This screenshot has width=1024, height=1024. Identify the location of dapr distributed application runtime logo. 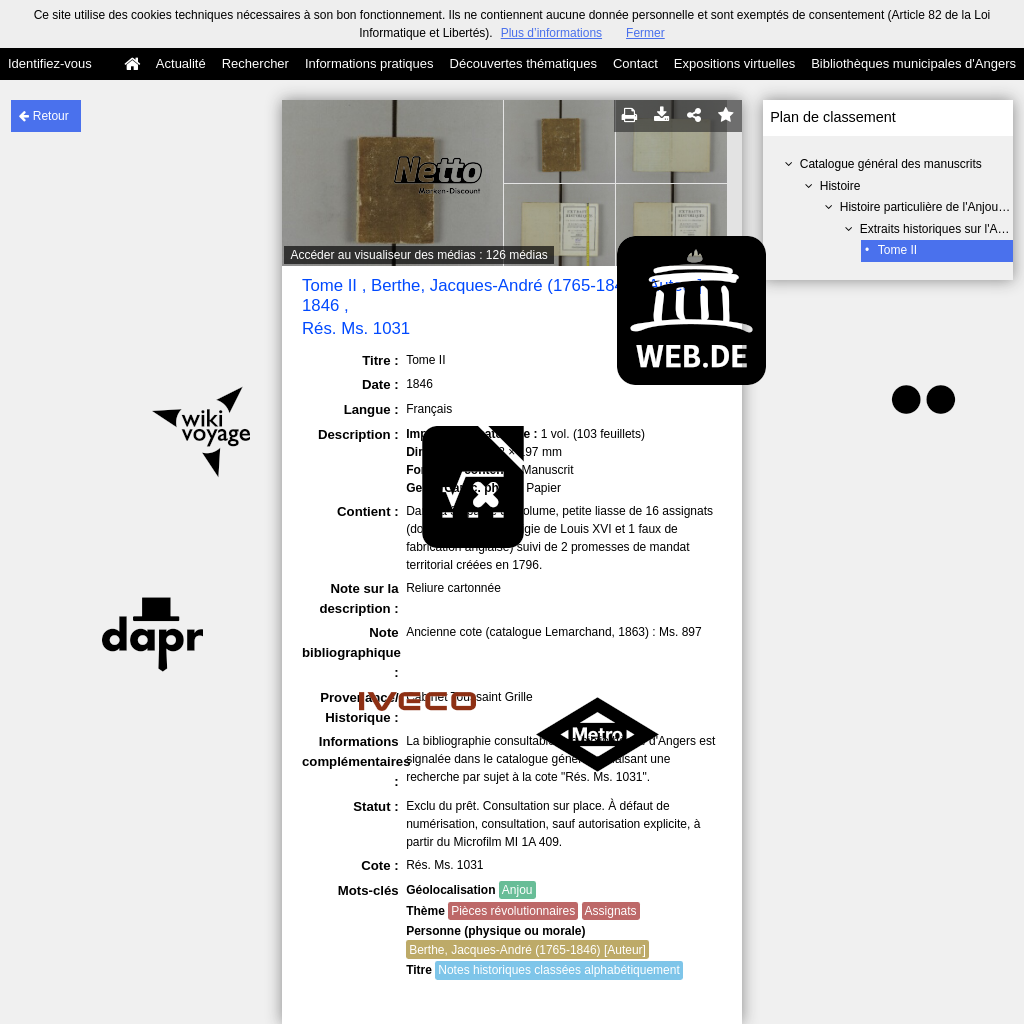
(152, 634).